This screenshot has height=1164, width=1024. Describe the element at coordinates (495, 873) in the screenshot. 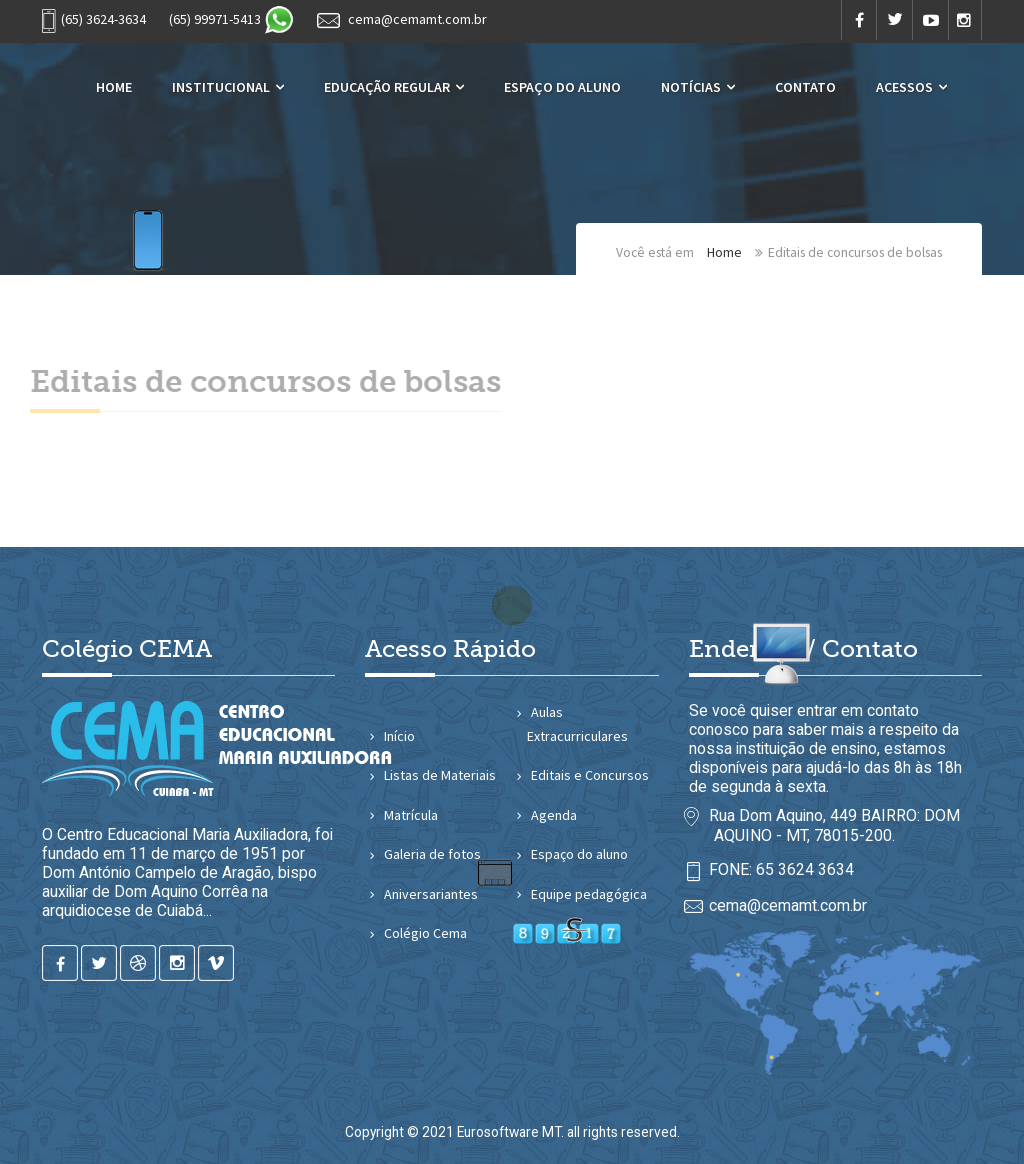

I see `access desktop folder in sidebar` at that location.